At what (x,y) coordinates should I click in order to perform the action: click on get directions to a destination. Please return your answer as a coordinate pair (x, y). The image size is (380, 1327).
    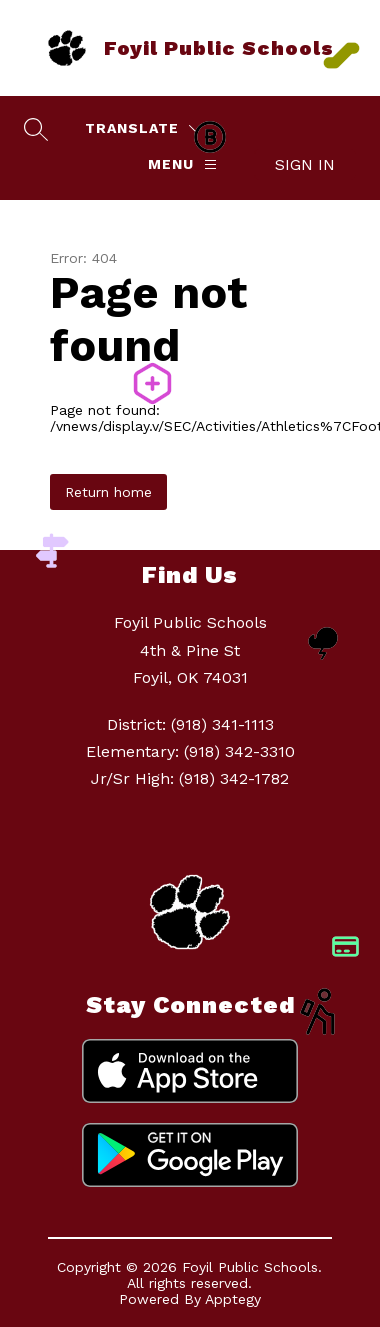
    Looking at the image, I should click on (51, 550).